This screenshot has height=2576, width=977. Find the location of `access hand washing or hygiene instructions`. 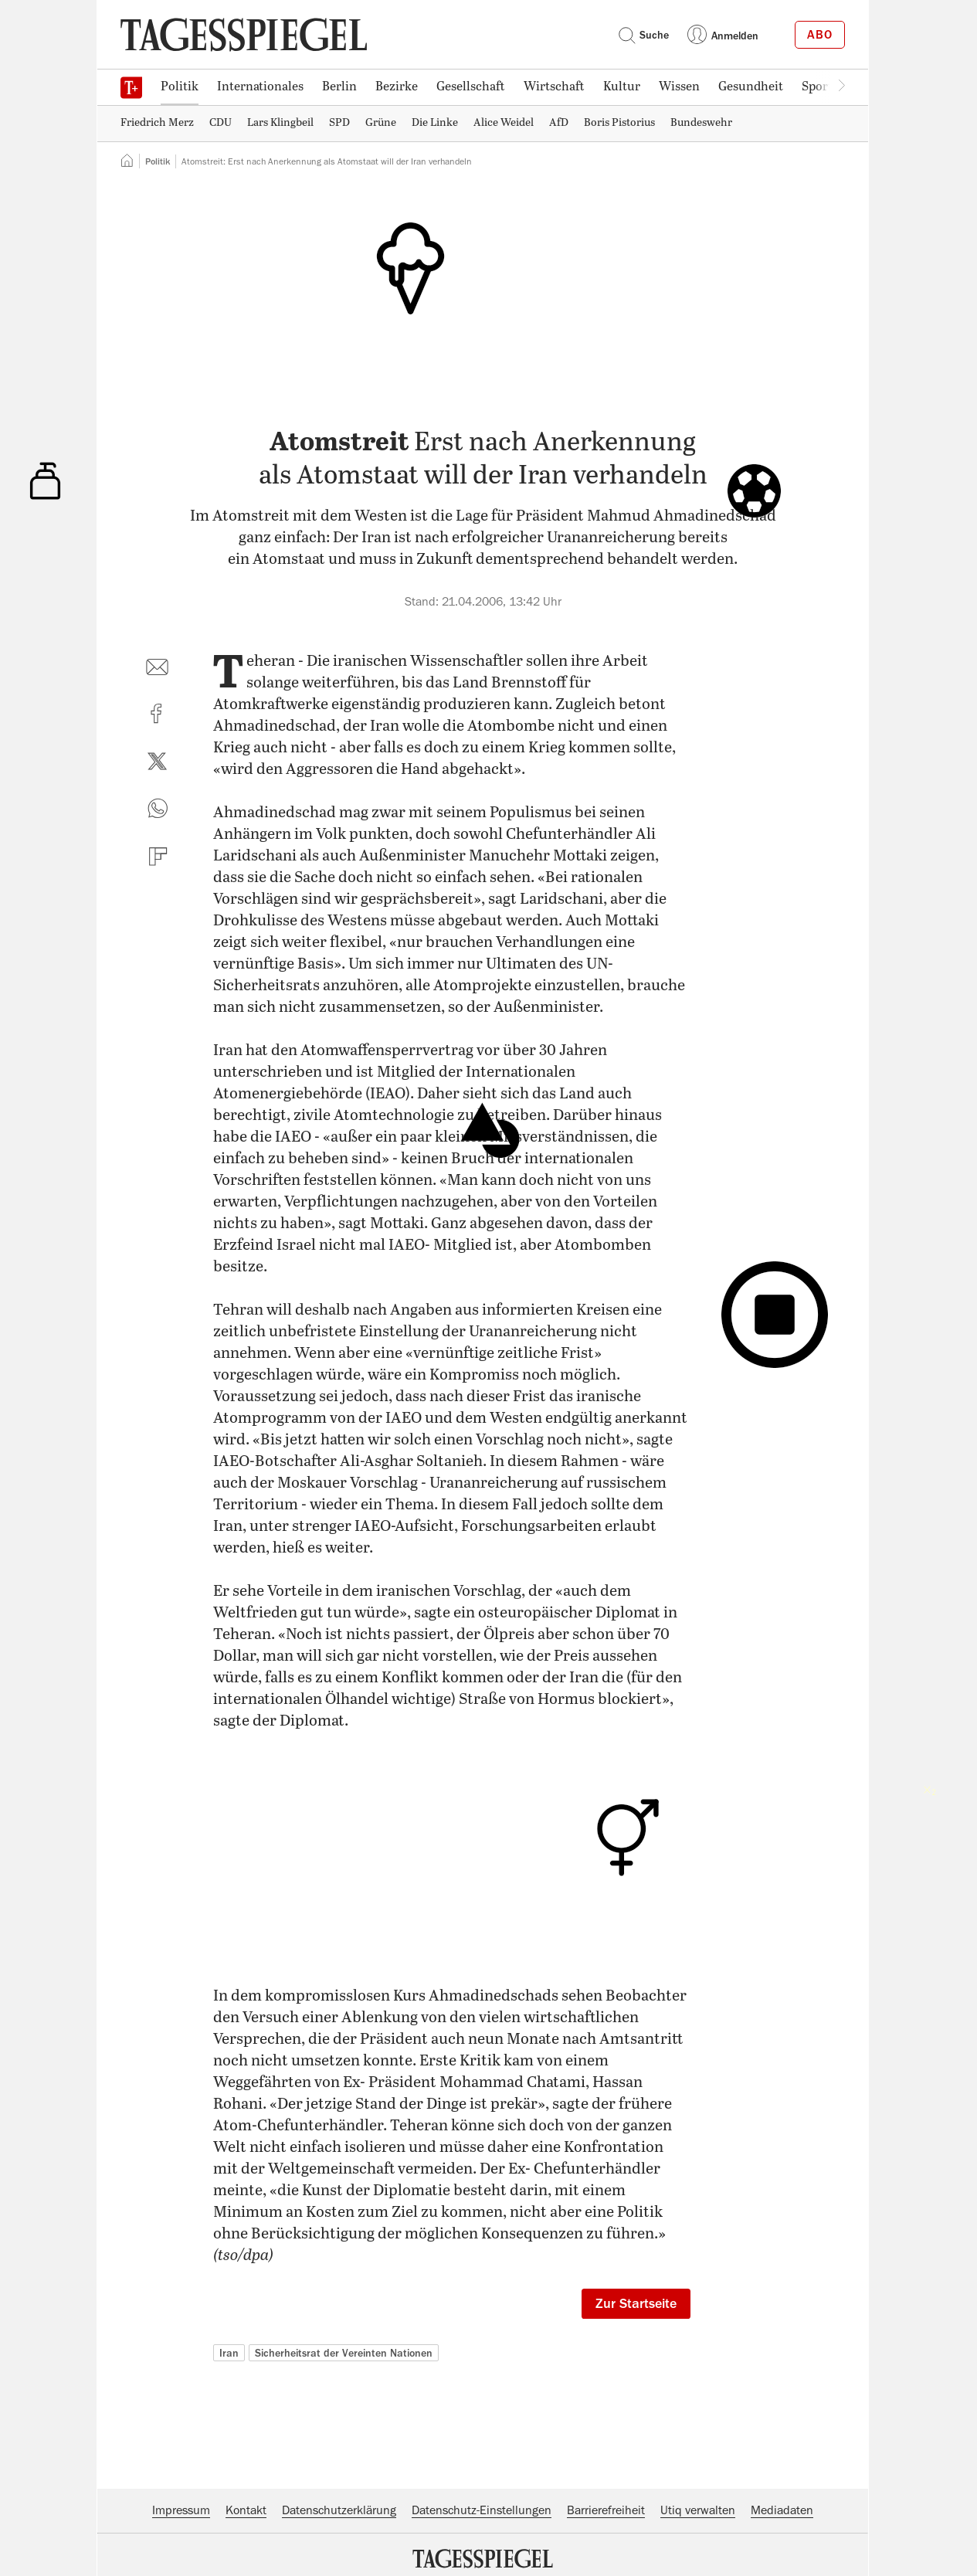

access hand washing or hygiene instructions is located at coordinates (45, 481).